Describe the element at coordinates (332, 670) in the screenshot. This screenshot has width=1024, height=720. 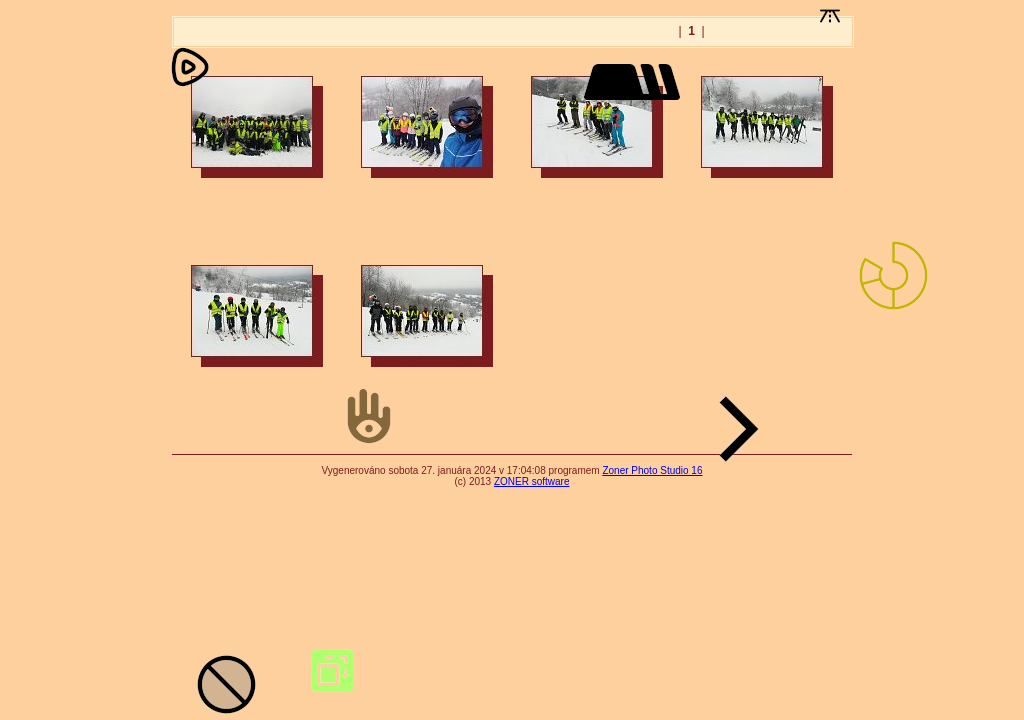
I see `move selection to background layer` at that location.